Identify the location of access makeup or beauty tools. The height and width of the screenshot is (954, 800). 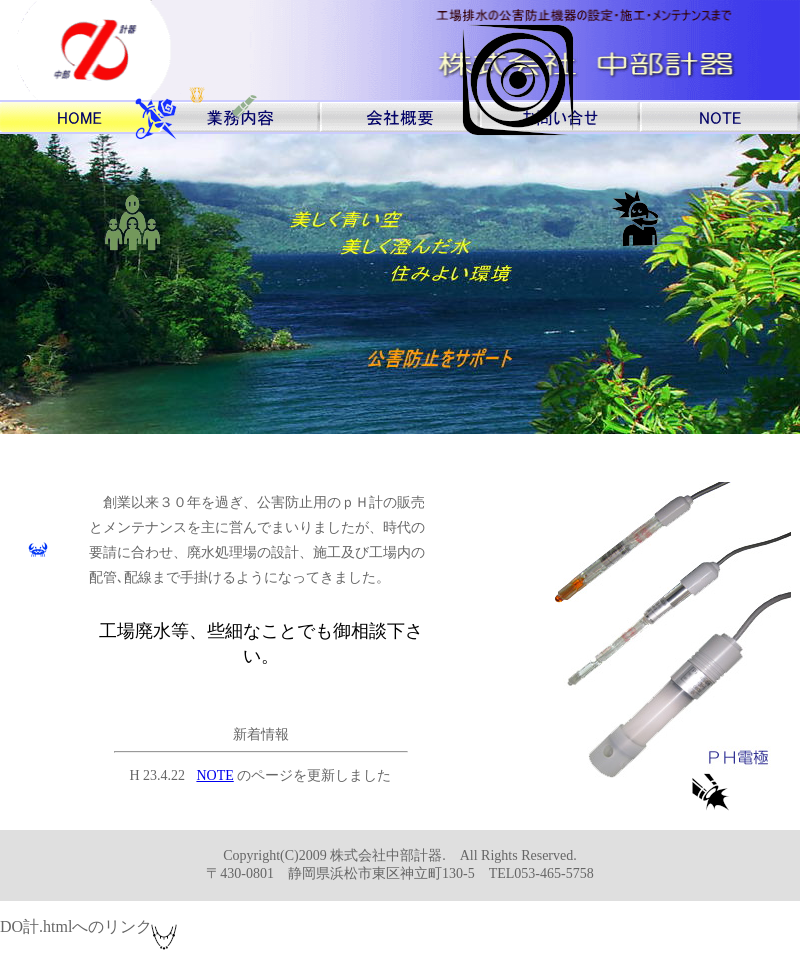
(244, 106).